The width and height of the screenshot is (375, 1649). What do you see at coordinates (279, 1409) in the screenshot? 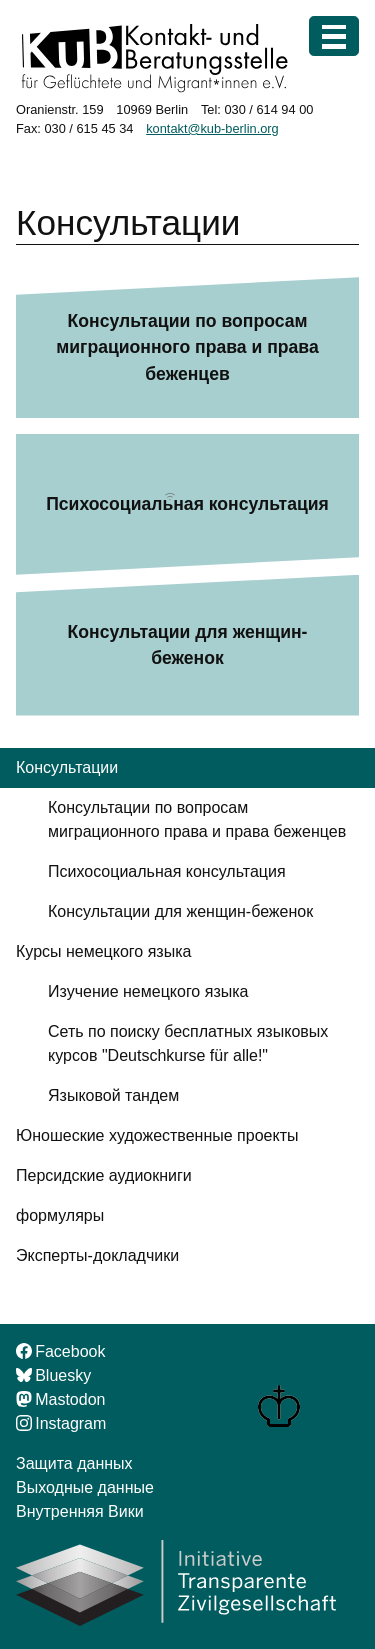
I see `indicates premium or royal status` at bounding box center [279, 1409].